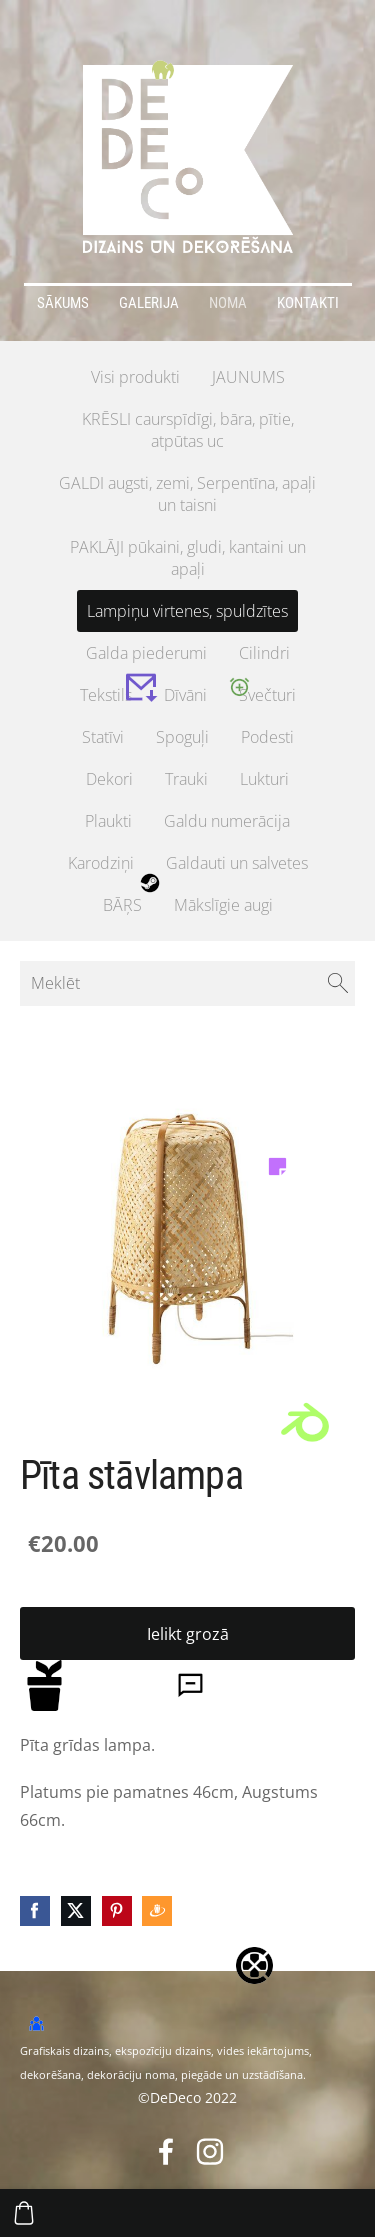  What do you see at coordinates (36, 2023) in the screenshot?
I see `view team members` at bounding box center [36, 2023].